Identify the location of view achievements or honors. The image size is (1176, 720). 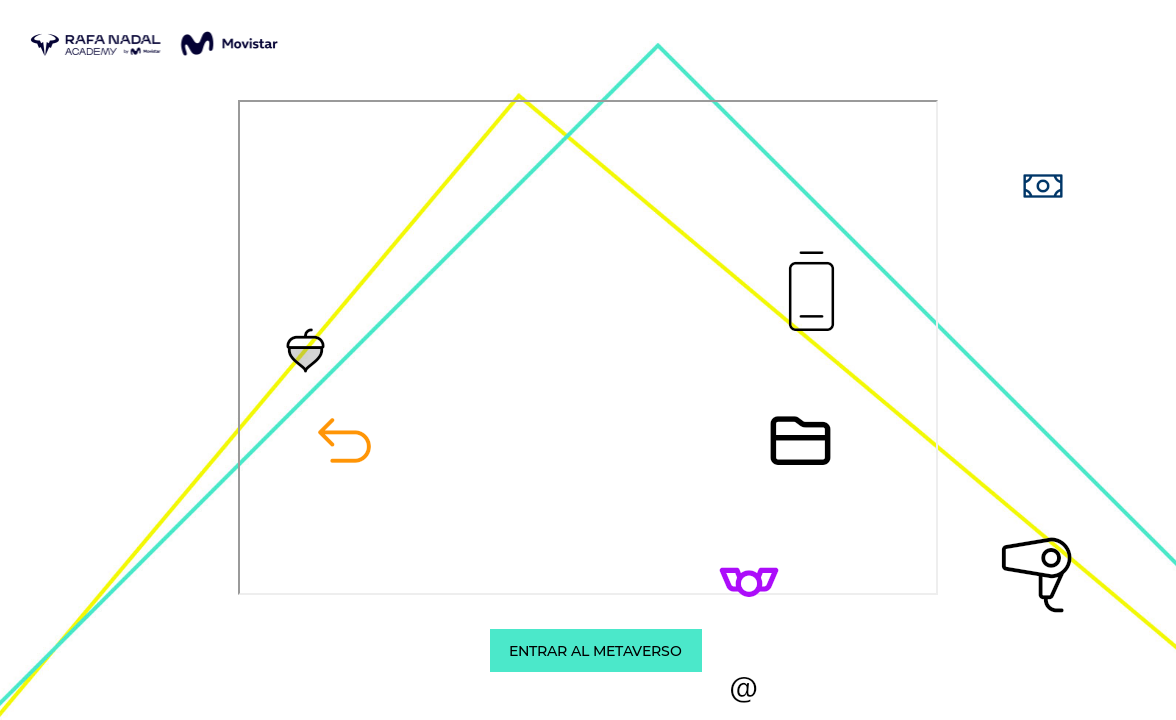
(749, 581).